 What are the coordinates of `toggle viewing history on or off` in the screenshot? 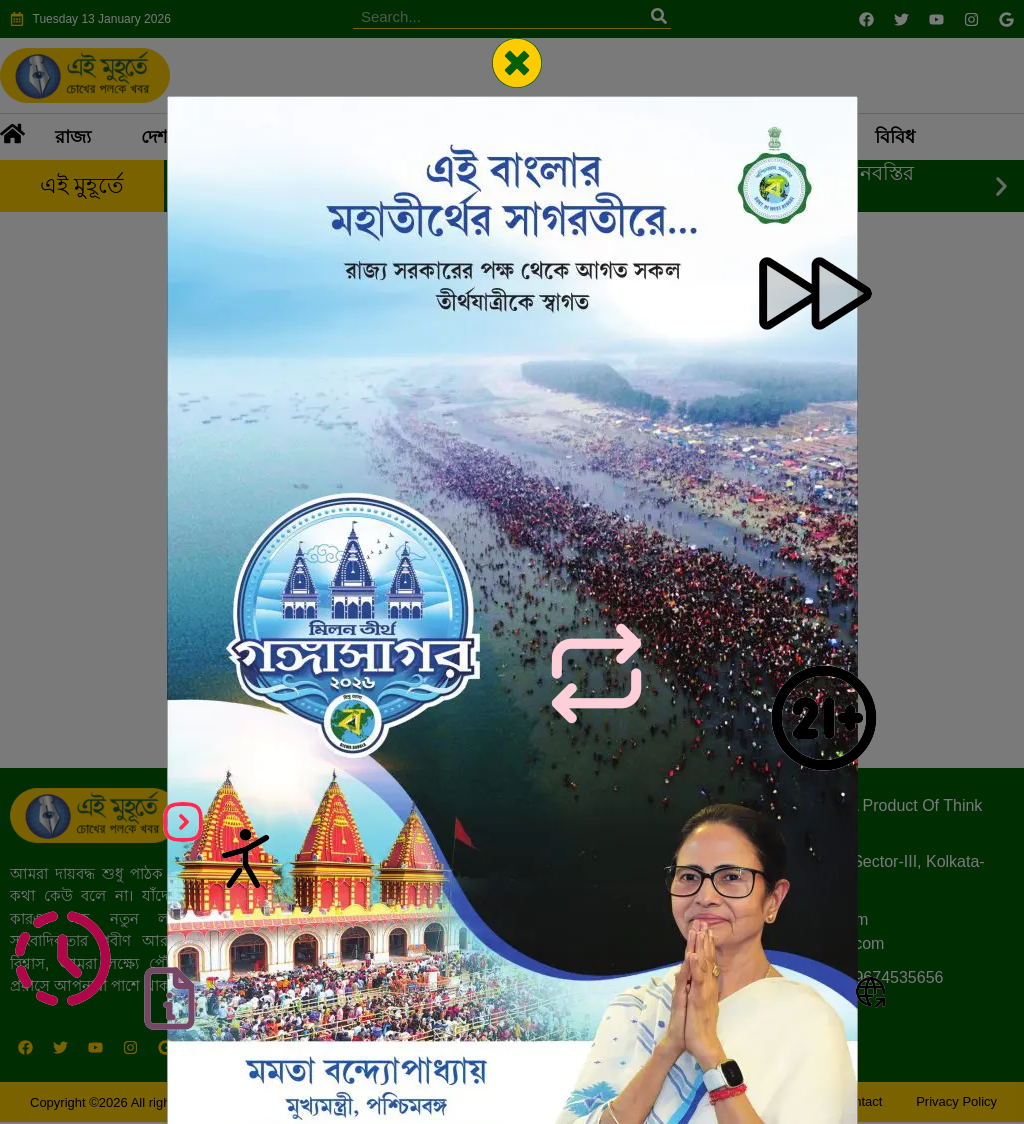 It's located at (62, 958).